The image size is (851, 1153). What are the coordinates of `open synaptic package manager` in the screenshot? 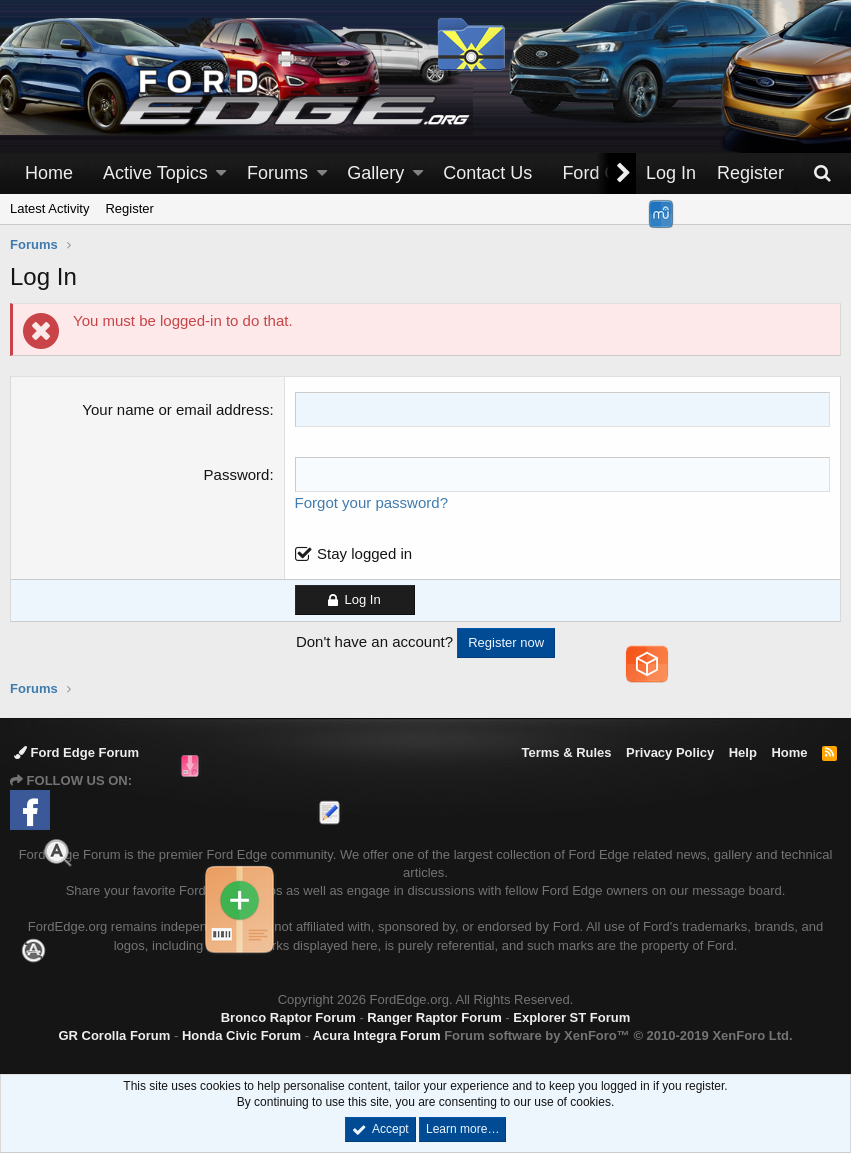 It's located at (190, 766).